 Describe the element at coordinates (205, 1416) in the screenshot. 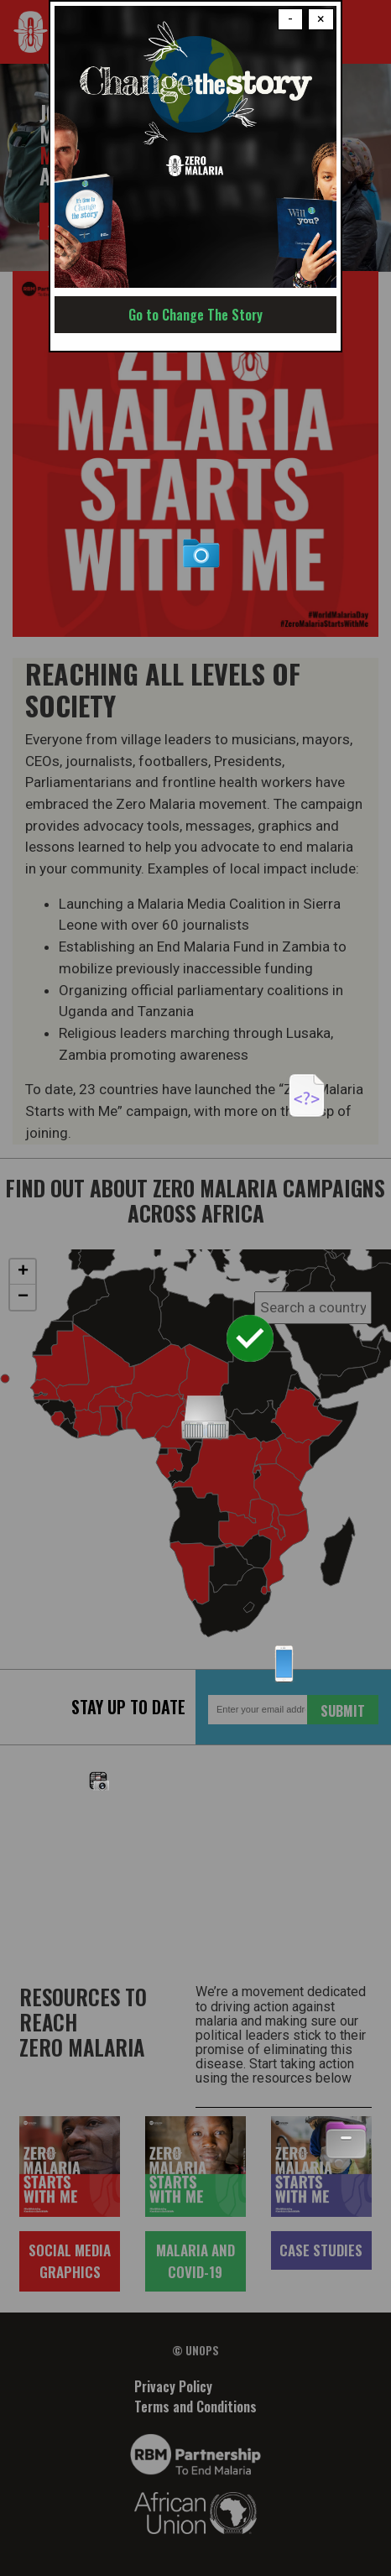

I see `access Xserve RAID storage device settings` at that location.